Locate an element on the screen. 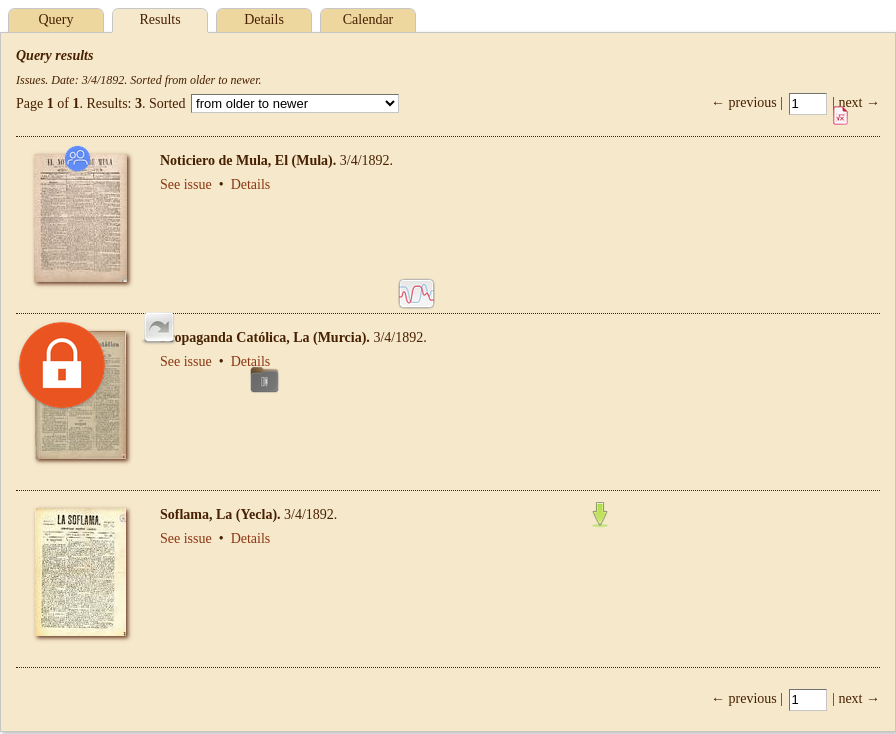 The width and height of the screenshot is (896, 734). open power statistics and battery usage details is located at coordinates (416, 293).